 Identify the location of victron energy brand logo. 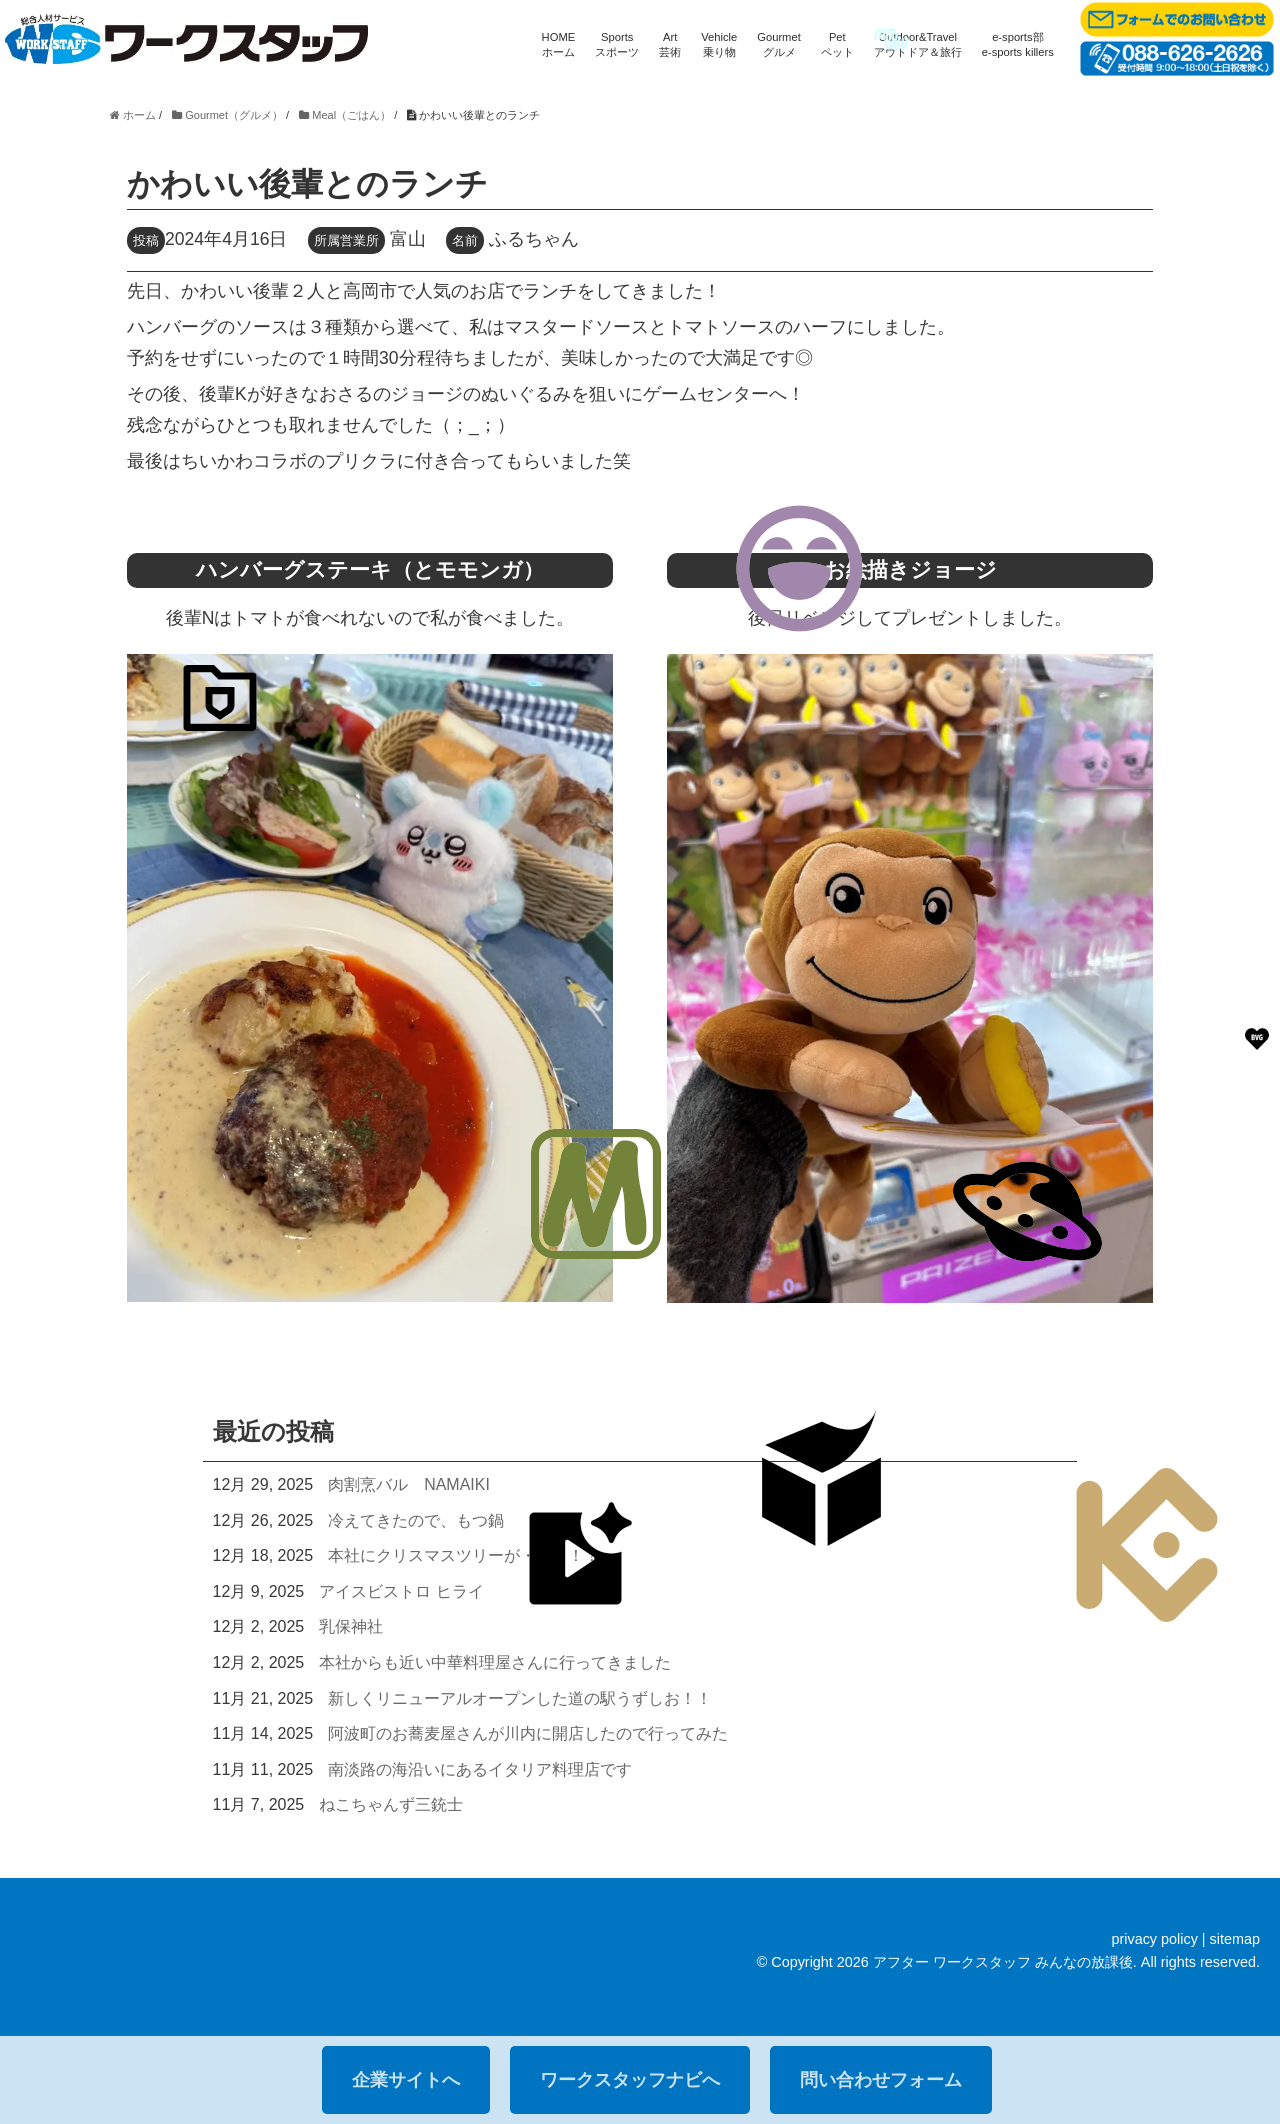
(891, 39).